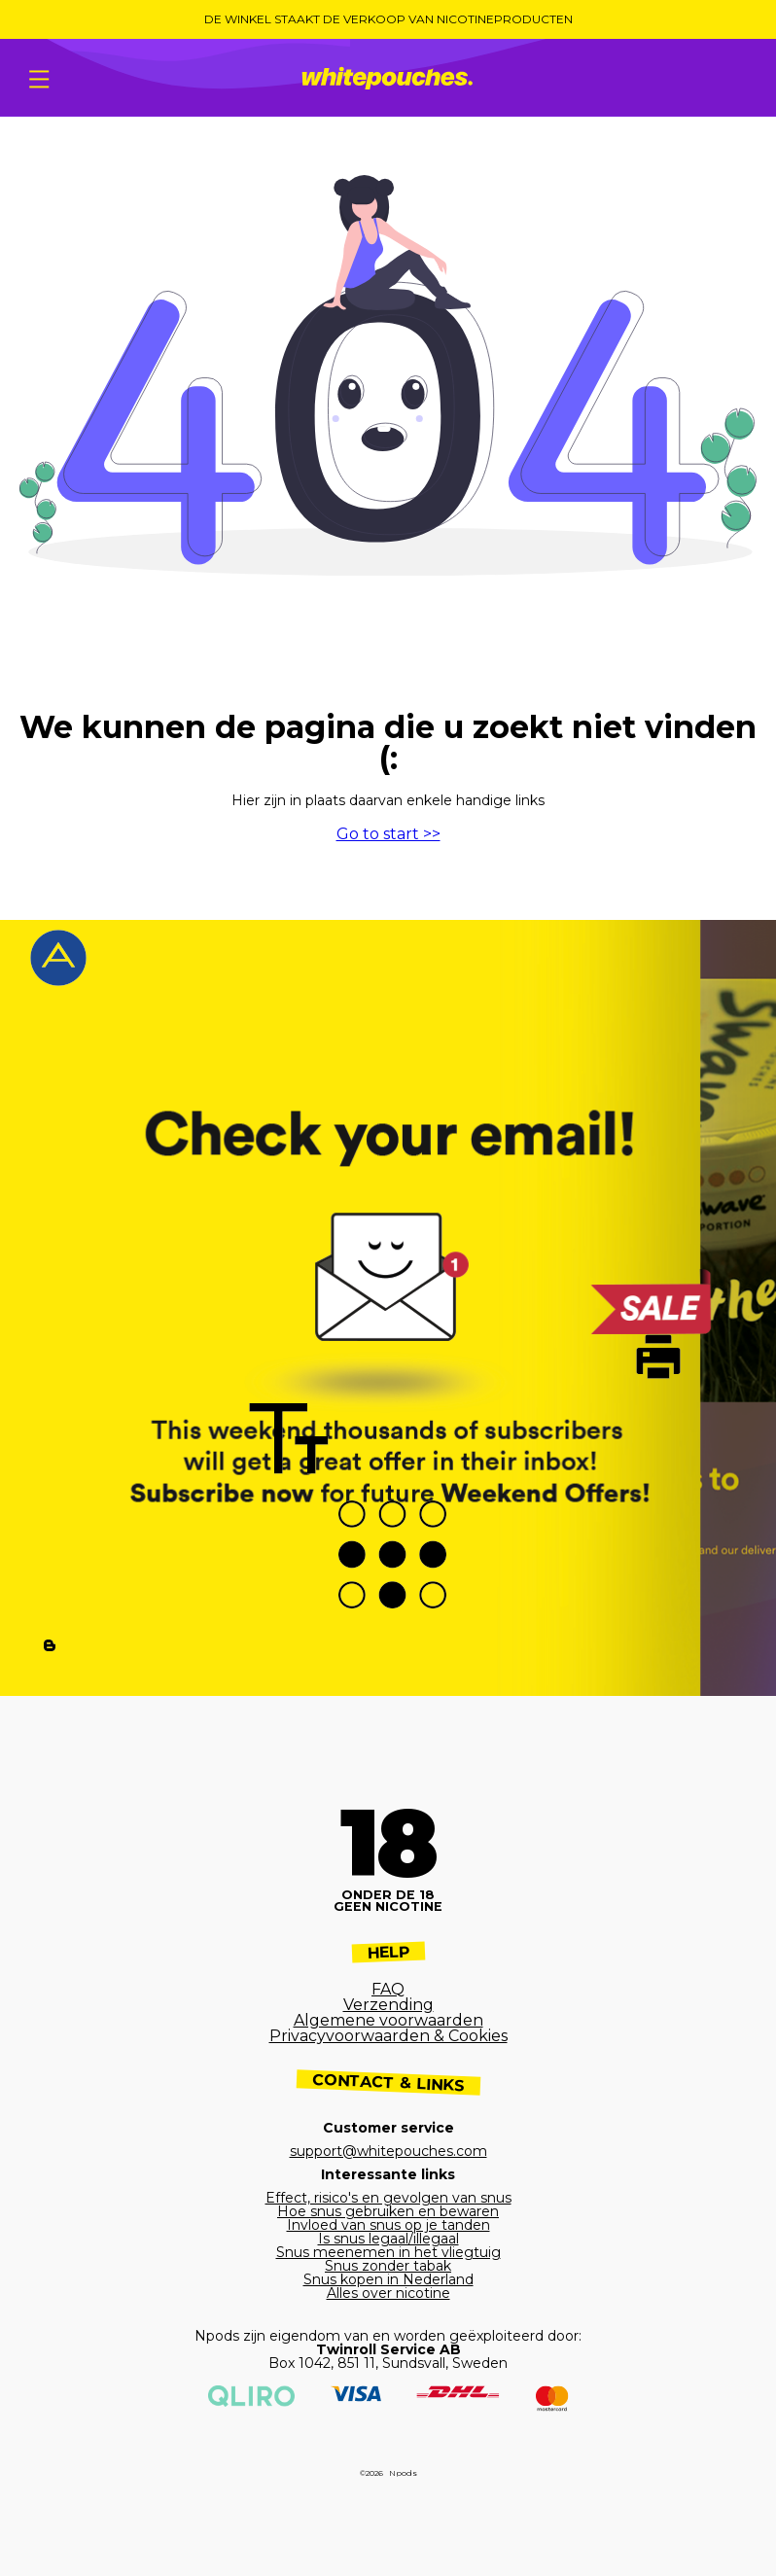  I want to click on app.net (adn) logo, so click(58, 958).